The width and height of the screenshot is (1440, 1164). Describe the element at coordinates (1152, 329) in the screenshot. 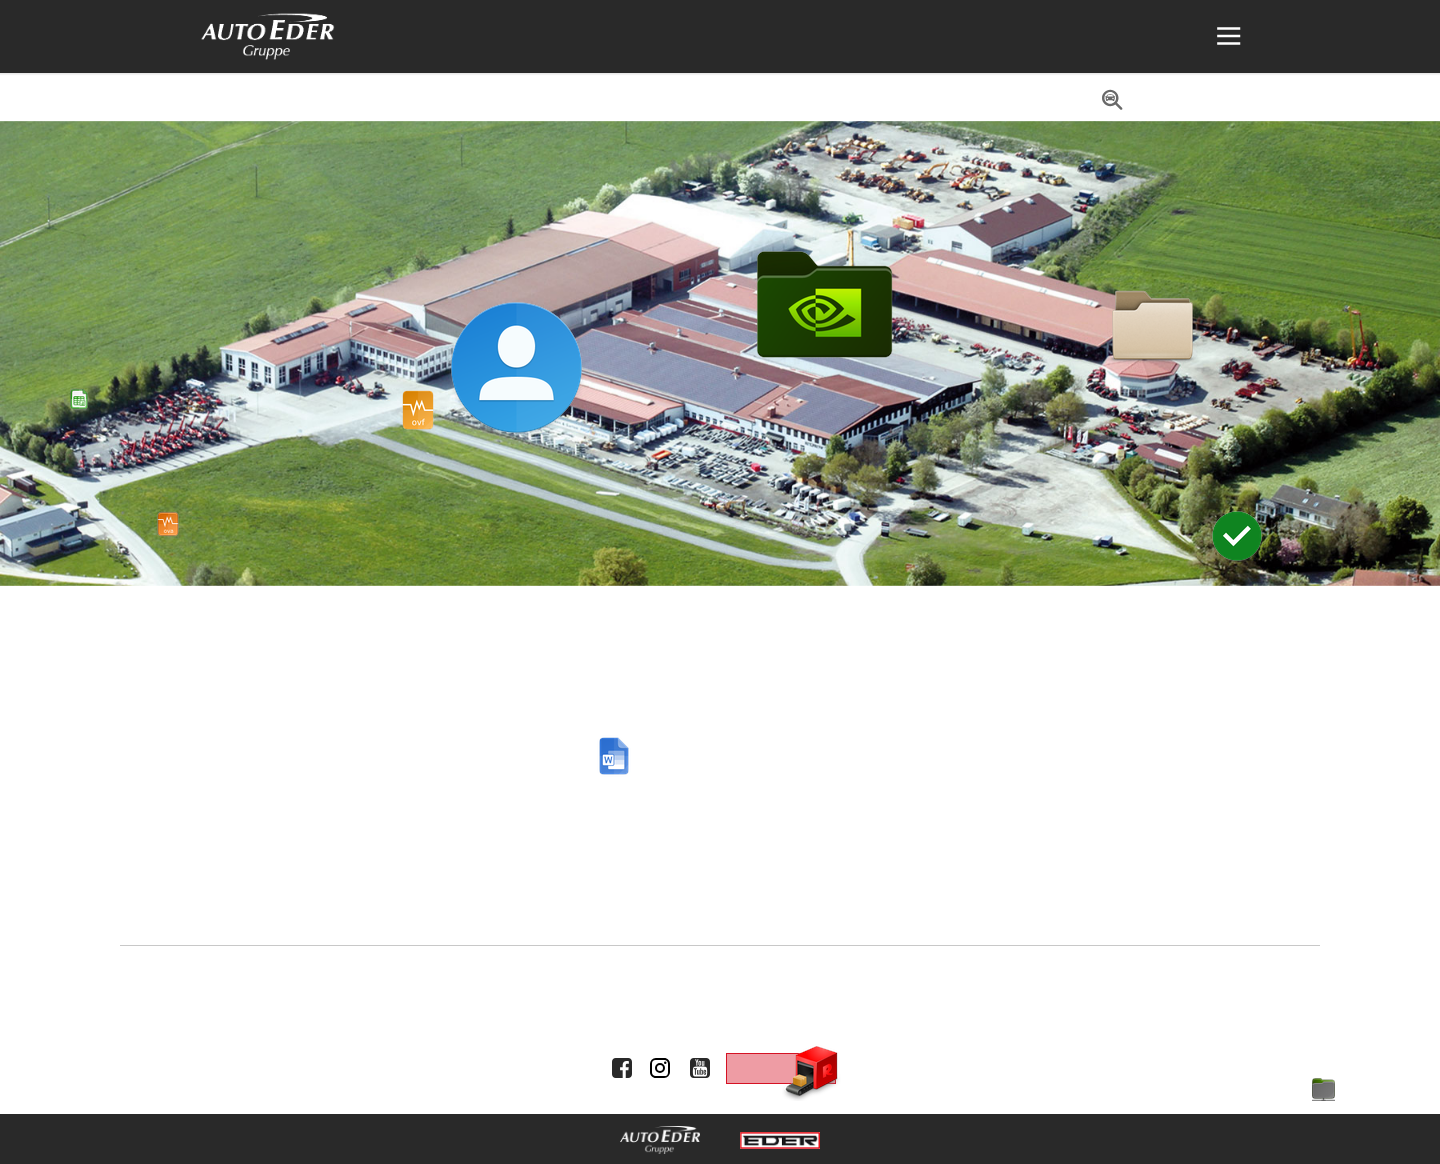

I see `open folder to view files` at that location.